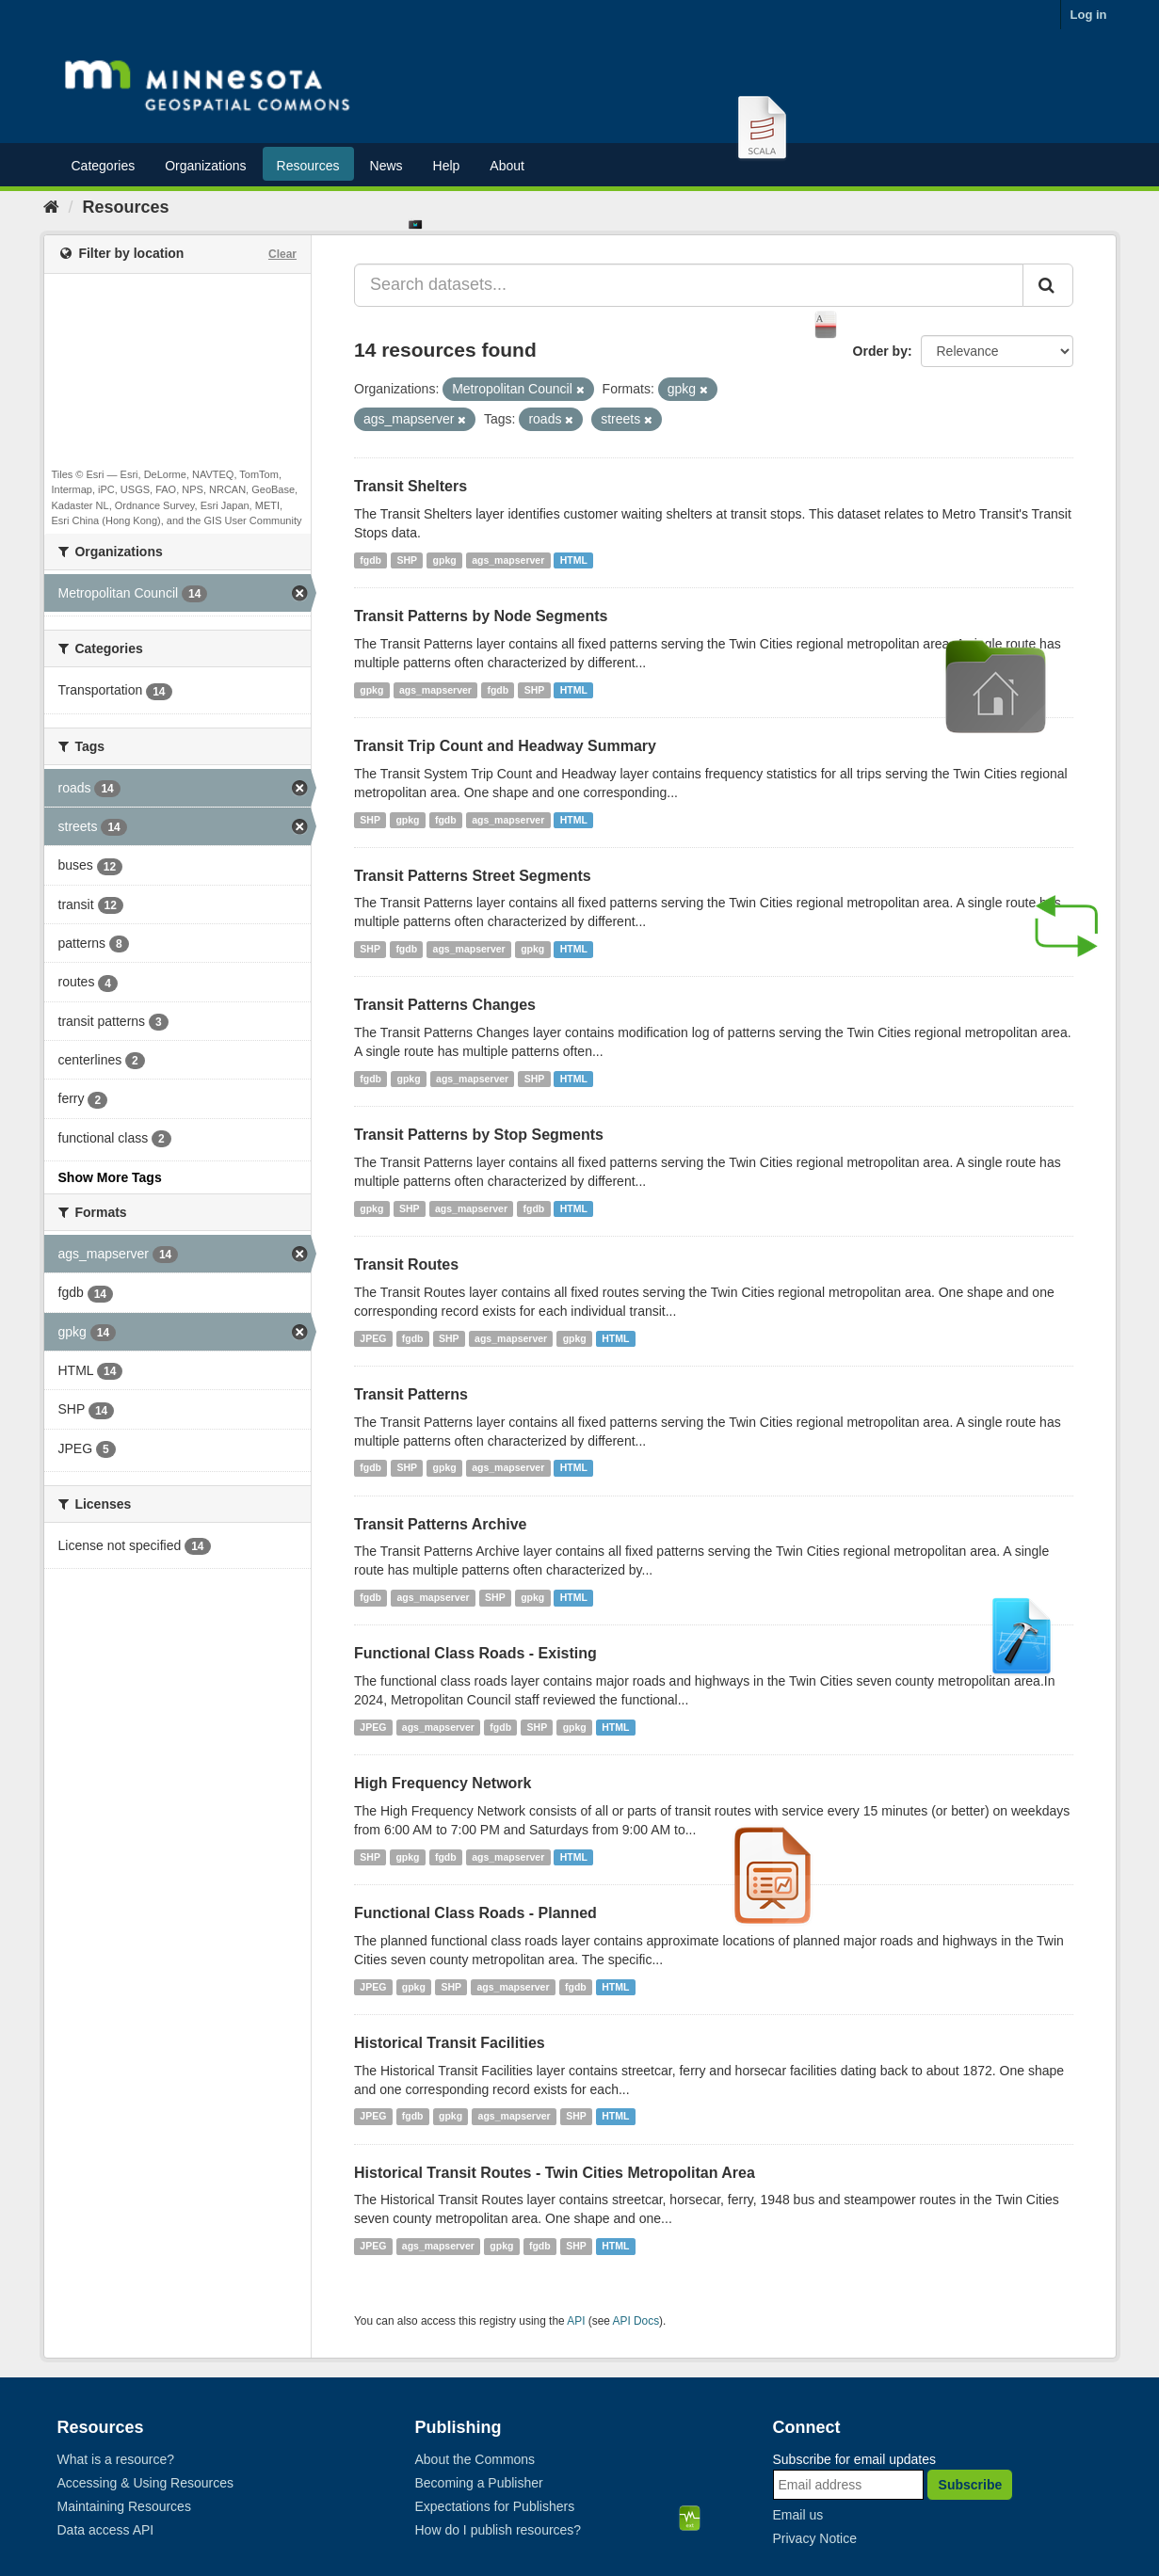 This screenshot has height=2576, width=1159. Describe the element at coordinates (1022, 1636) in the screenshot. I see `makefile document for build automation` at that location.